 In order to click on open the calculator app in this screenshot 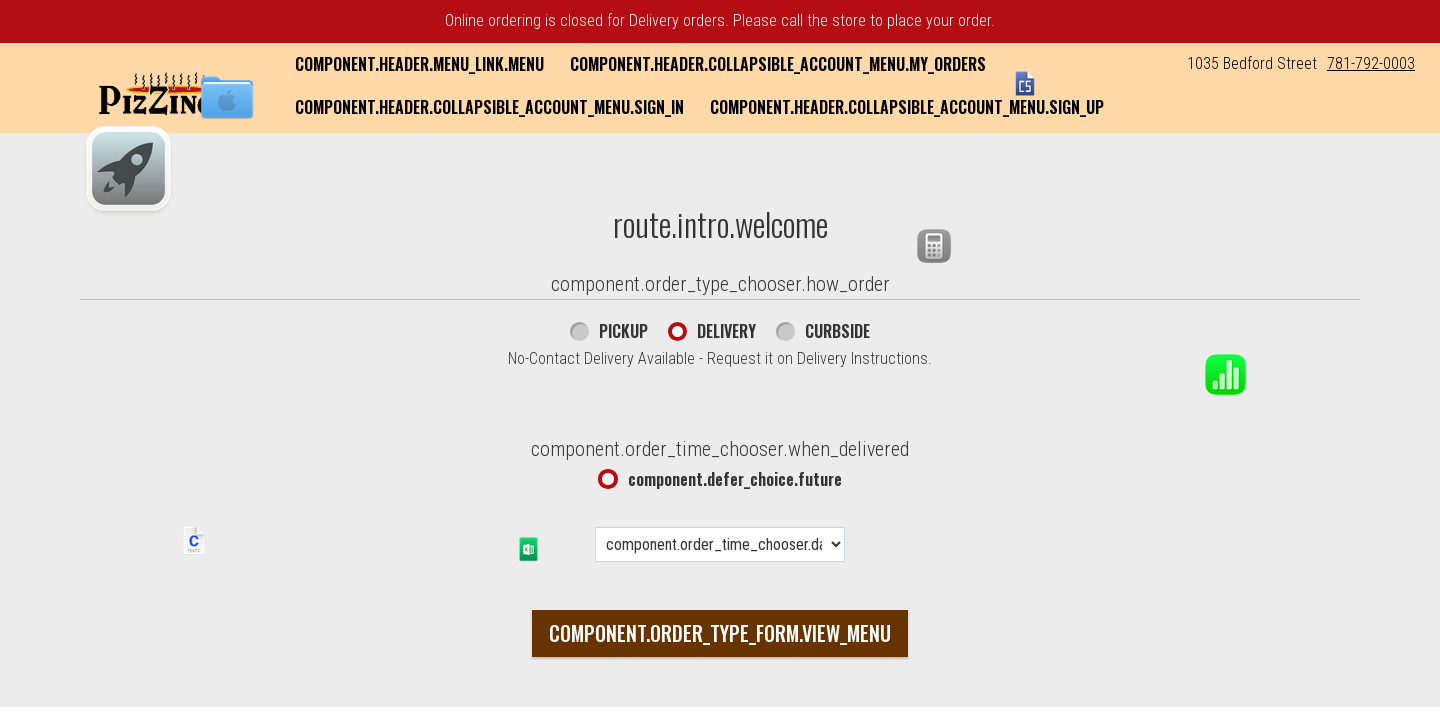, I will do `click(934, 246)`.